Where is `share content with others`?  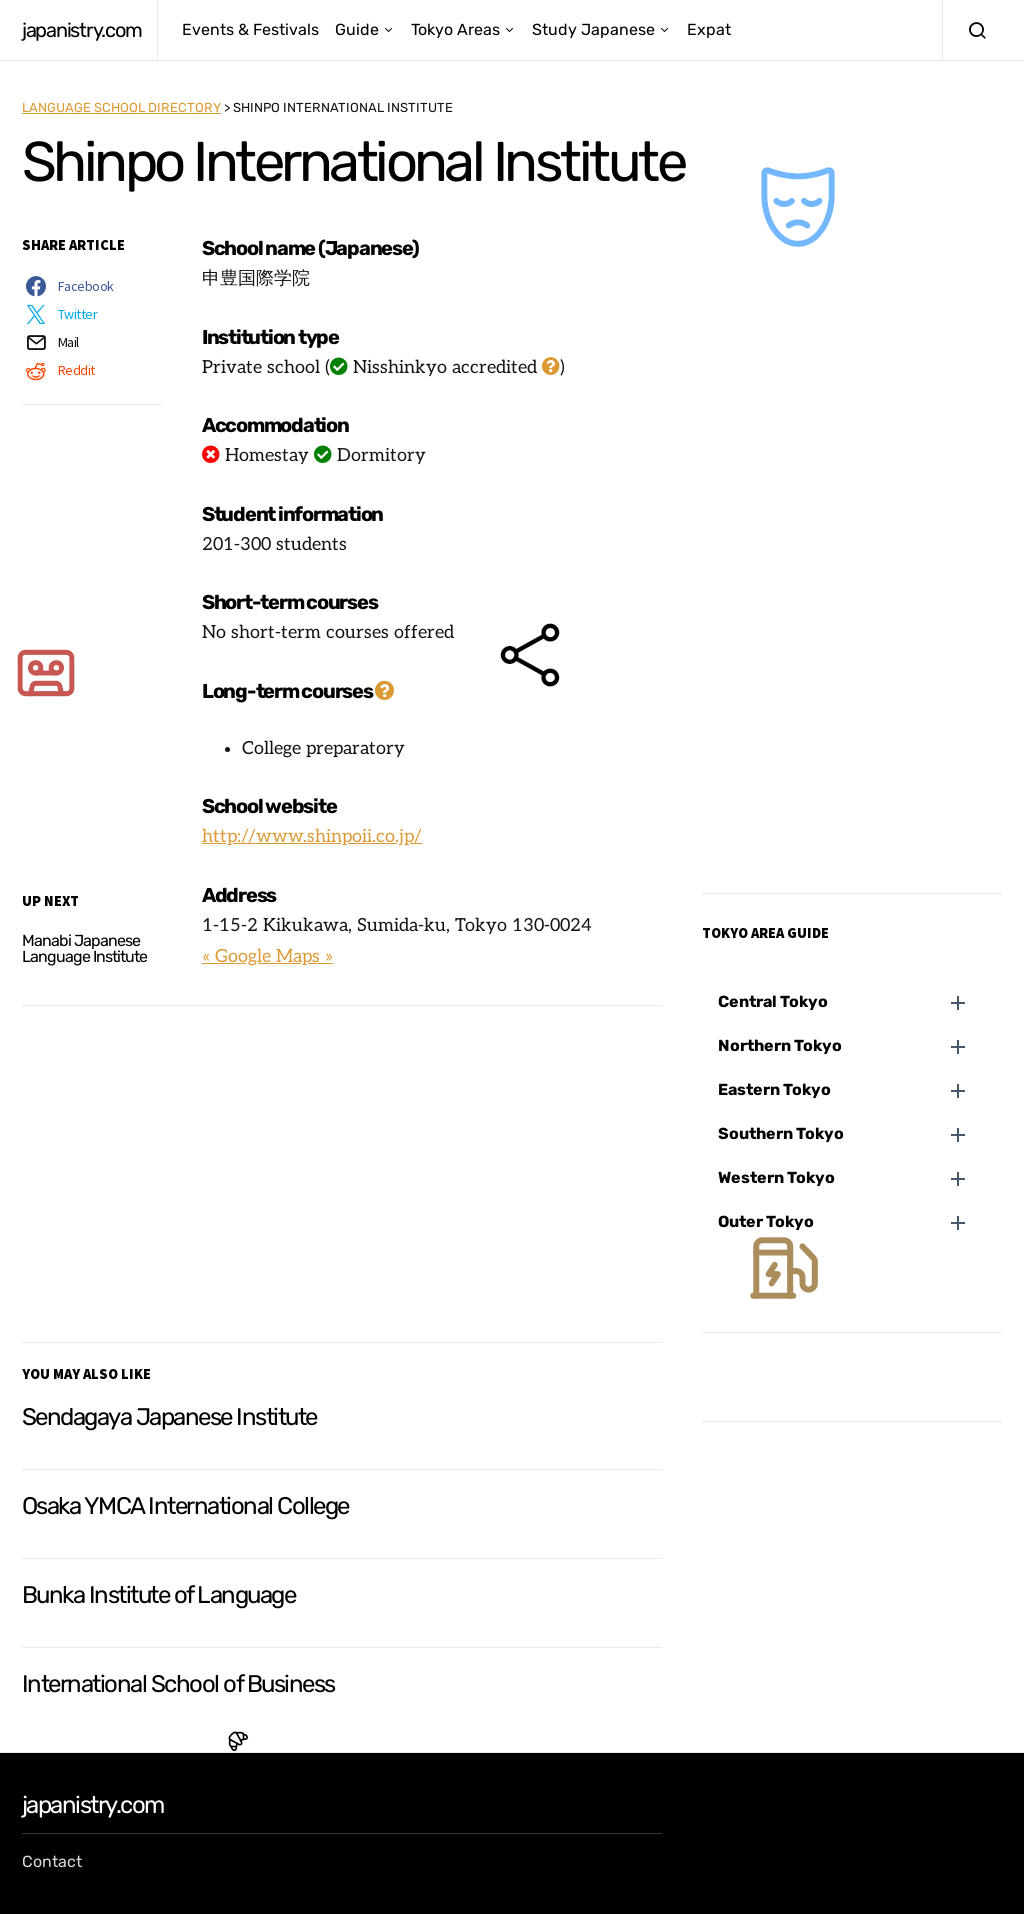 share content with others is located at coordinates (530, 655).